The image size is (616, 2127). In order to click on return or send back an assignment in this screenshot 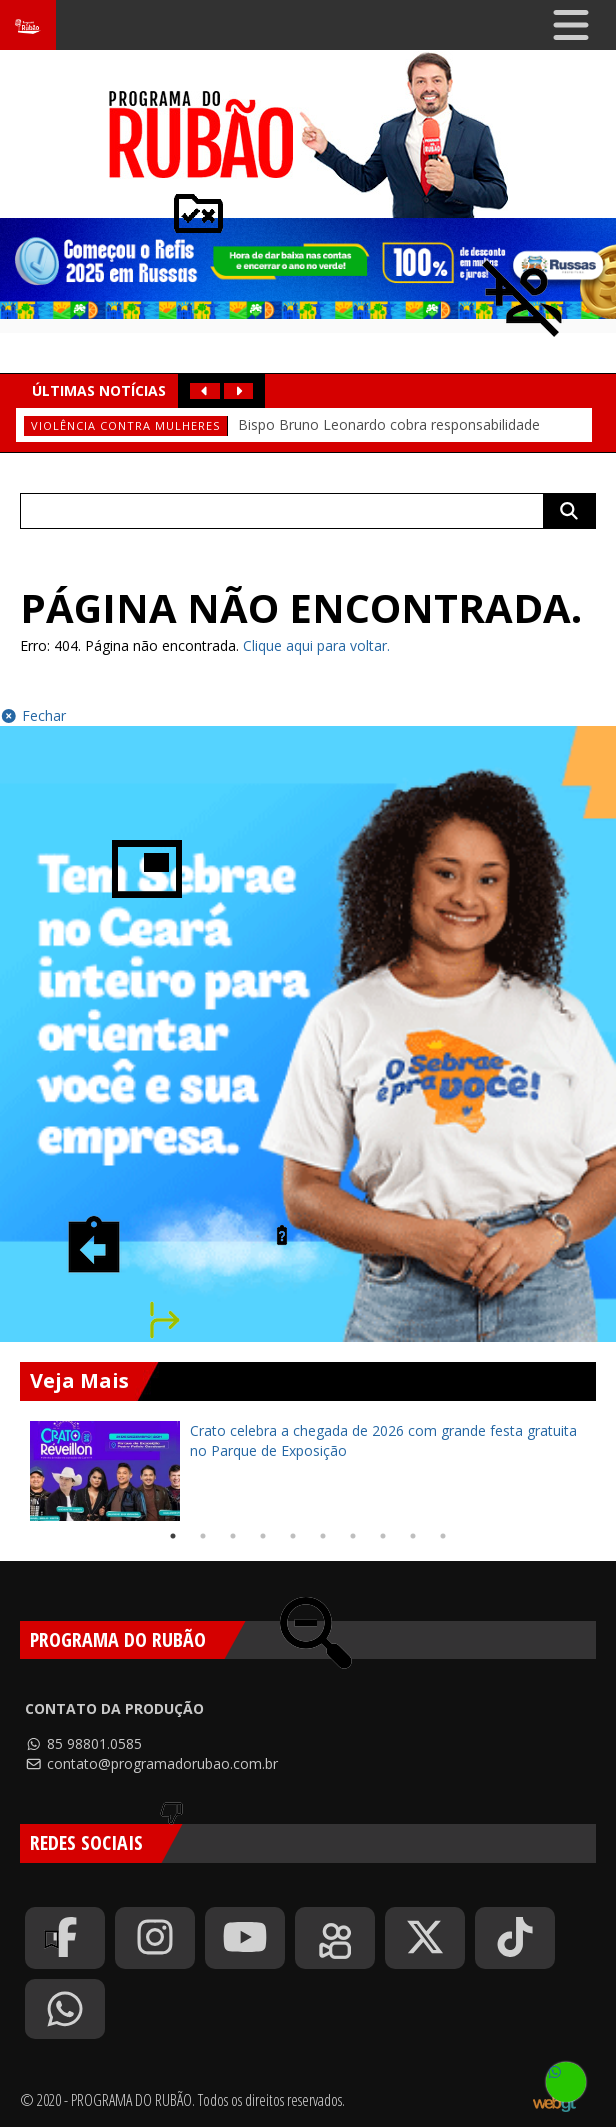, I will do `click(94, 1247)`.